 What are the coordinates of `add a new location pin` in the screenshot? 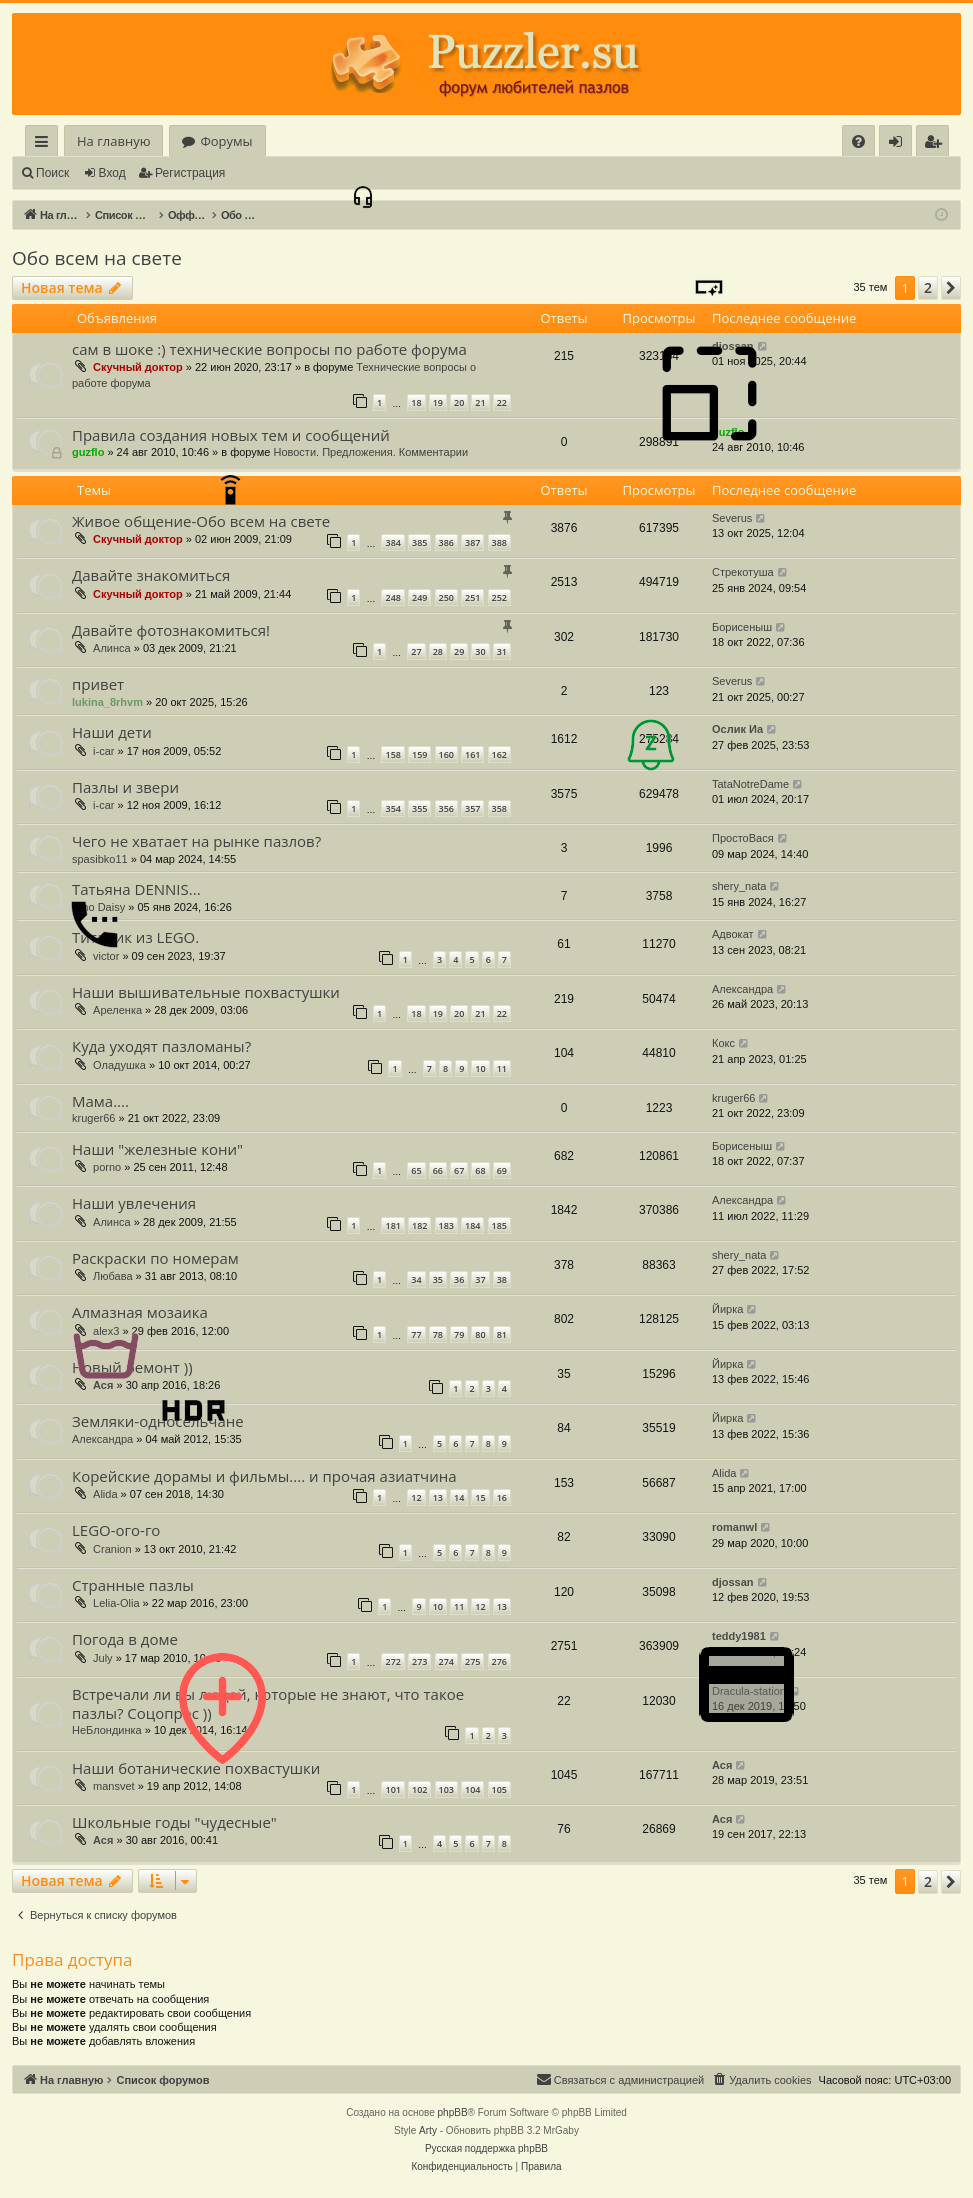 It's located at (222, 1708).